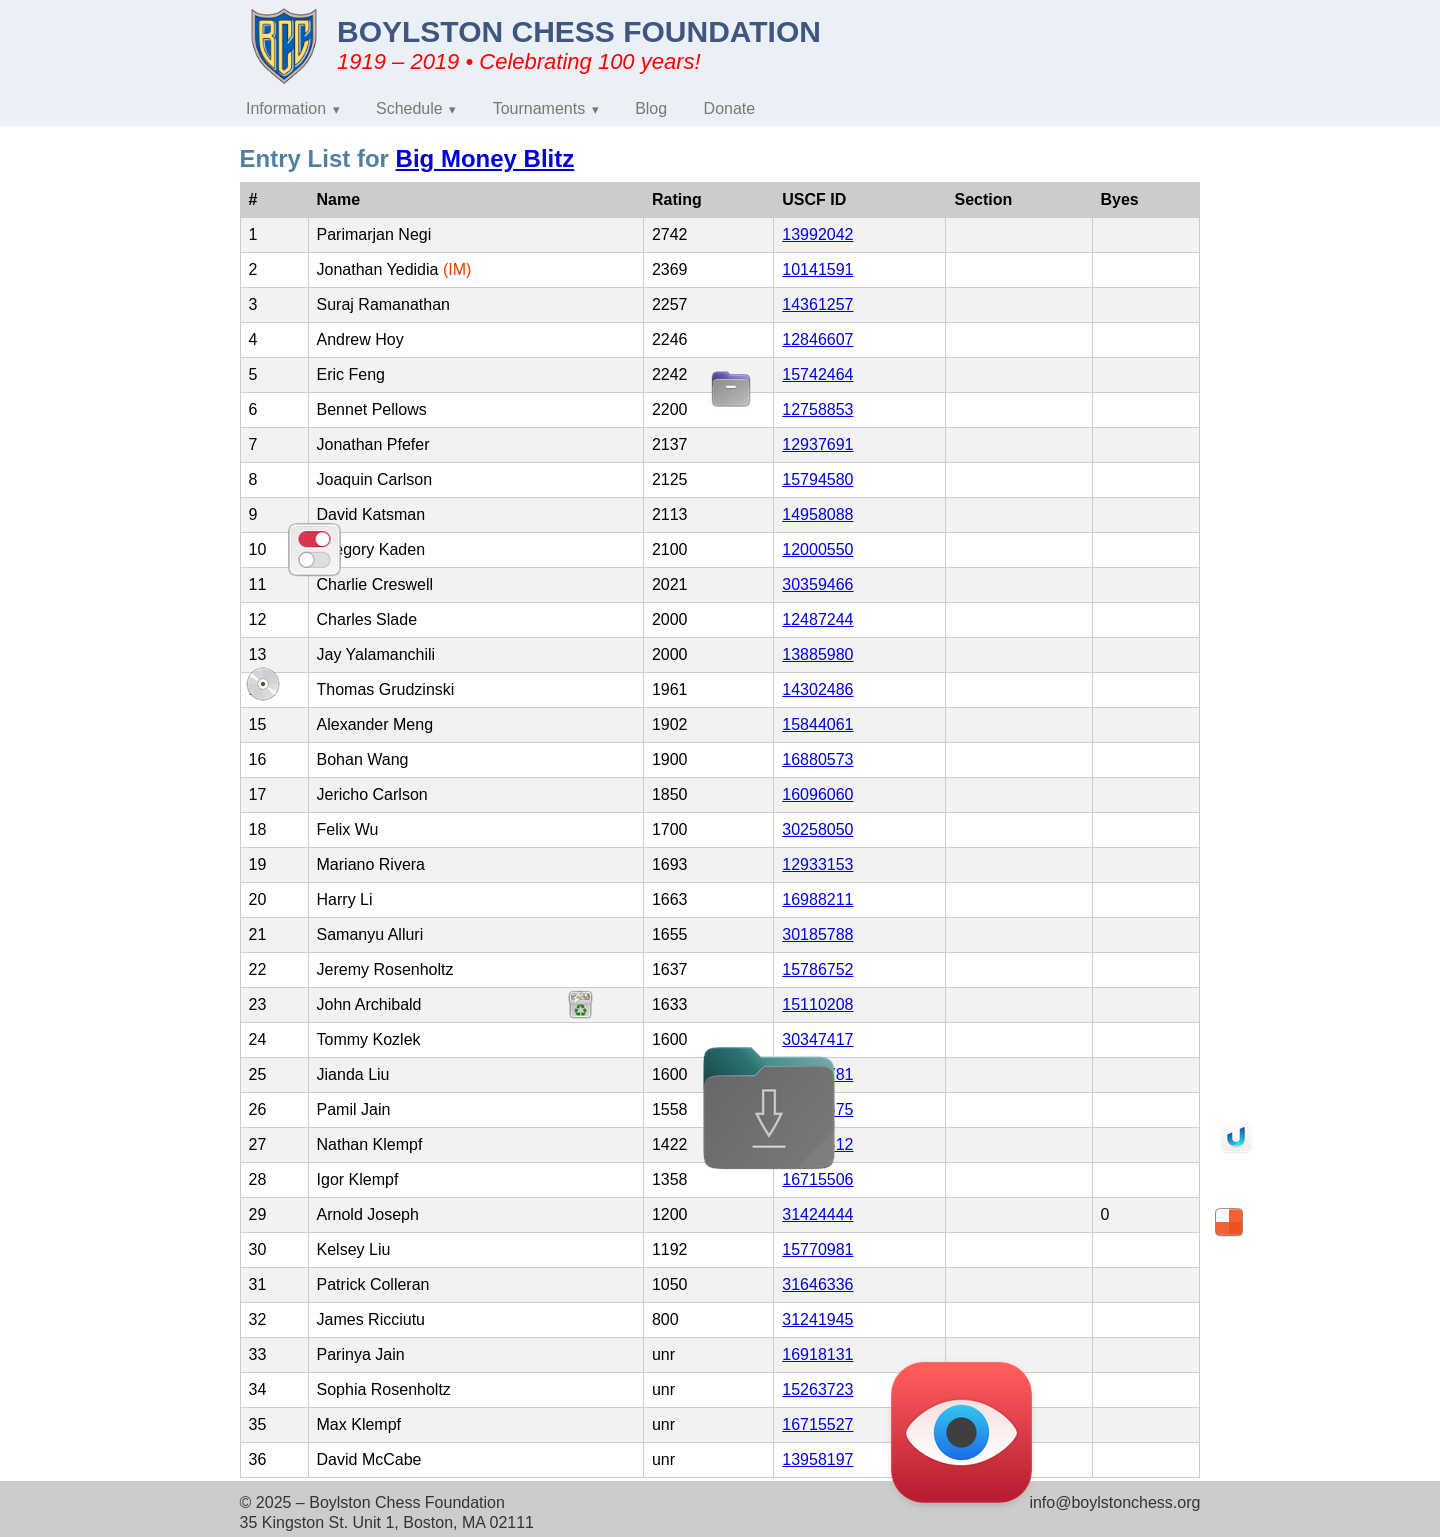  I want to click on open aegisub subtitle editor, so click(961, 1432).